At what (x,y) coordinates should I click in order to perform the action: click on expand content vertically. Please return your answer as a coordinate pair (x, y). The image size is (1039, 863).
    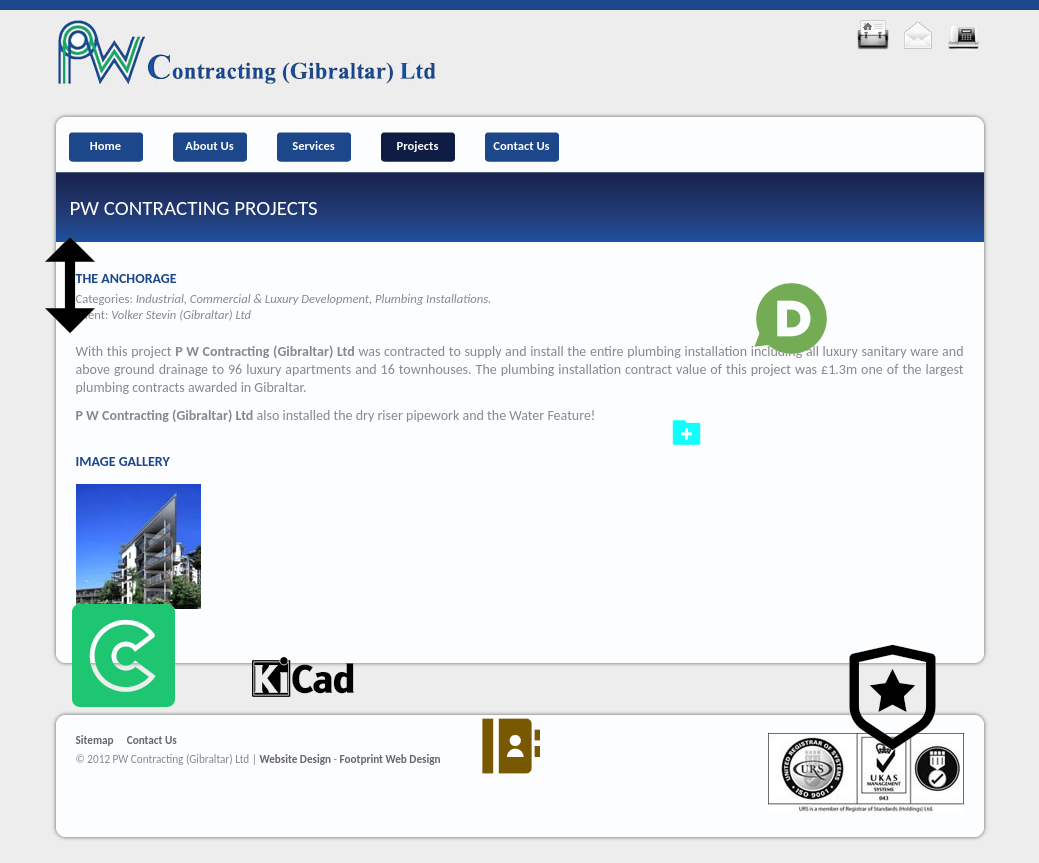
    Looking at the image, I should click on (70, 285).